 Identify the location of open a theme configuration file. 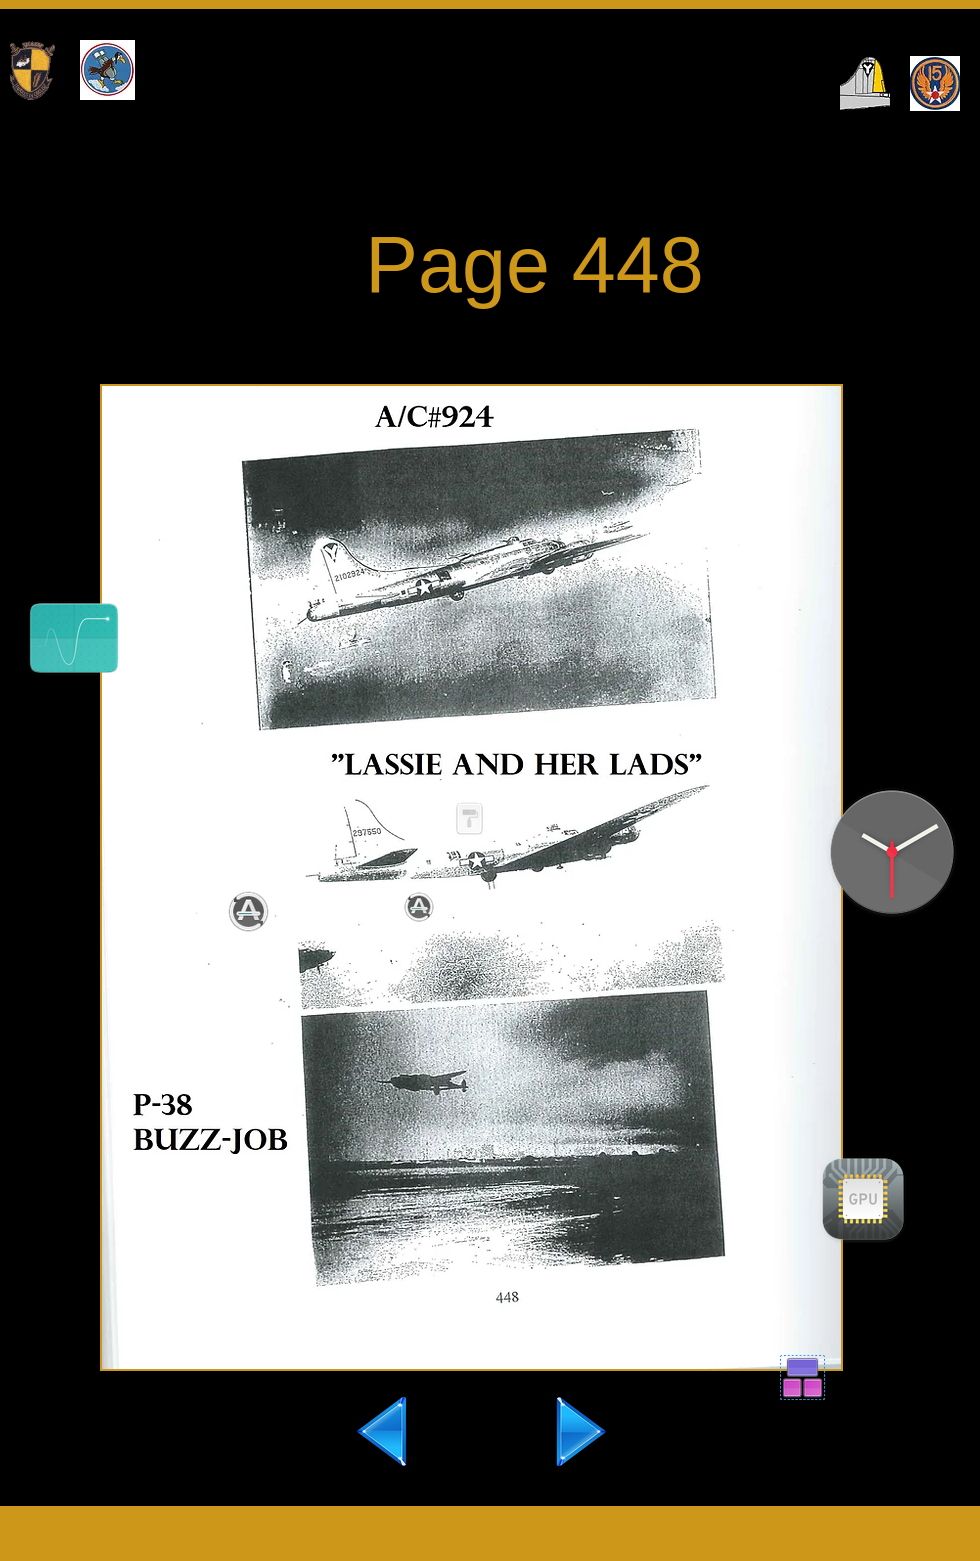
(469, 818).